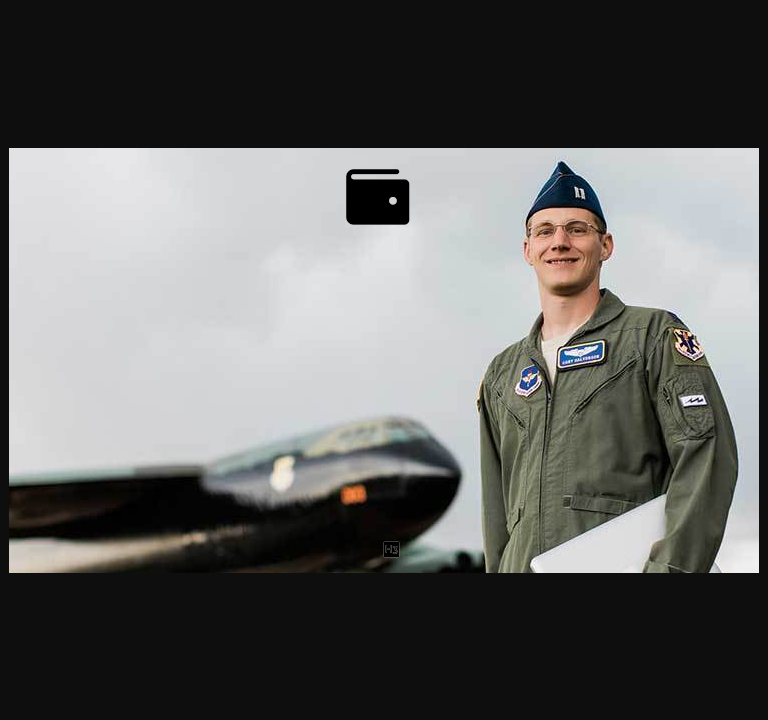 This screenshot has width=768, height=720. I want to click on access your wallet or payment methods, so click(376, 199).